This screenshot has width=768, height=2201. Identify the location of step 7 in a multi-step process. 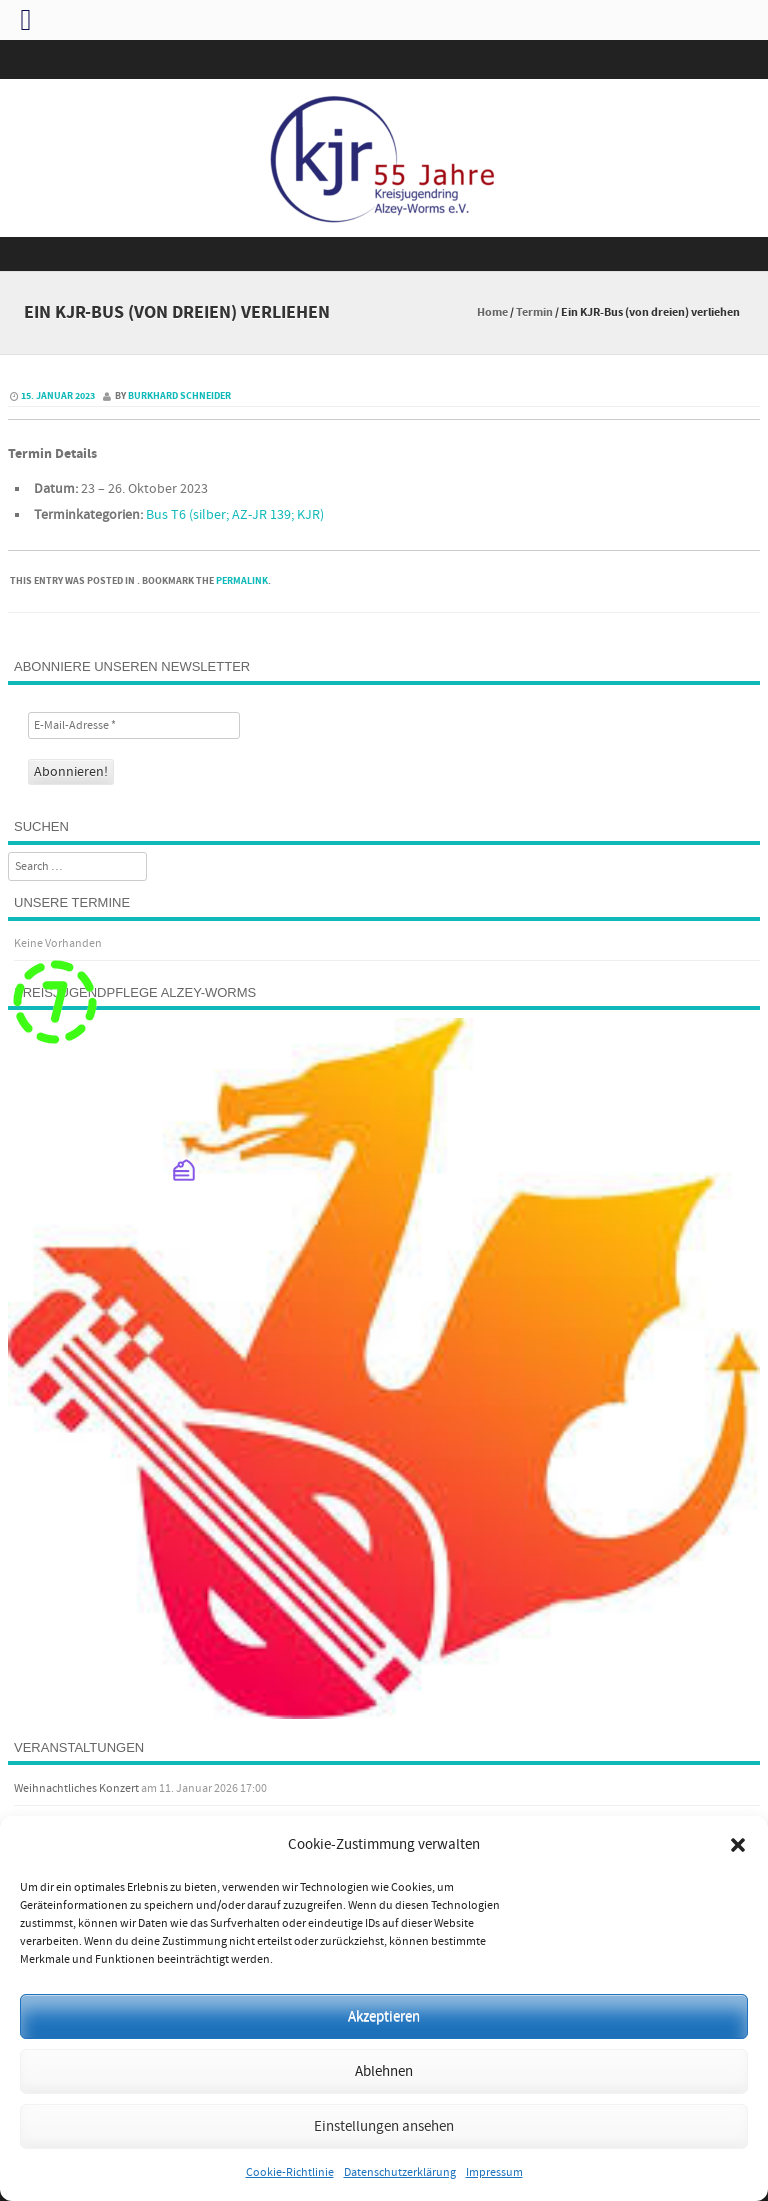
(55, 1002).